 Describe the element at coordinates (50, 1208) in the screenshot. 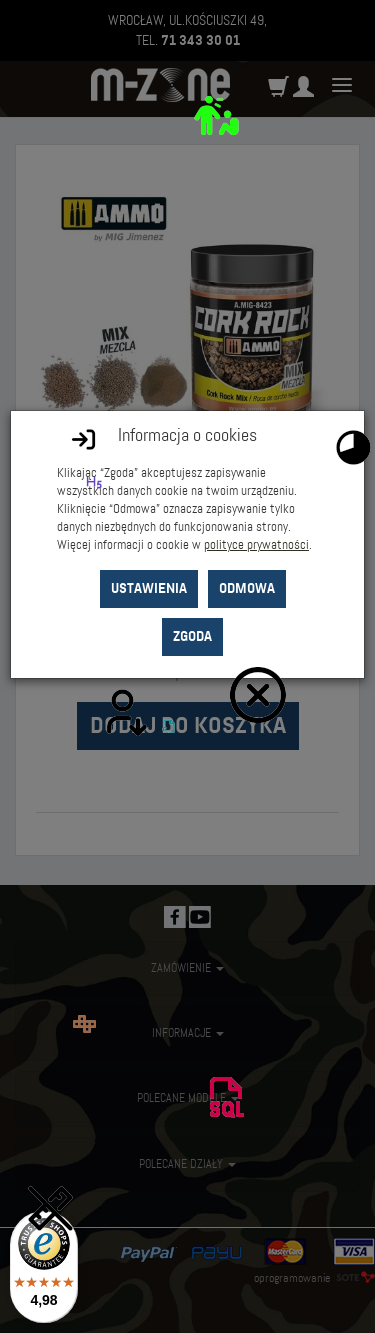

I see `disable measurement tools` at that location.